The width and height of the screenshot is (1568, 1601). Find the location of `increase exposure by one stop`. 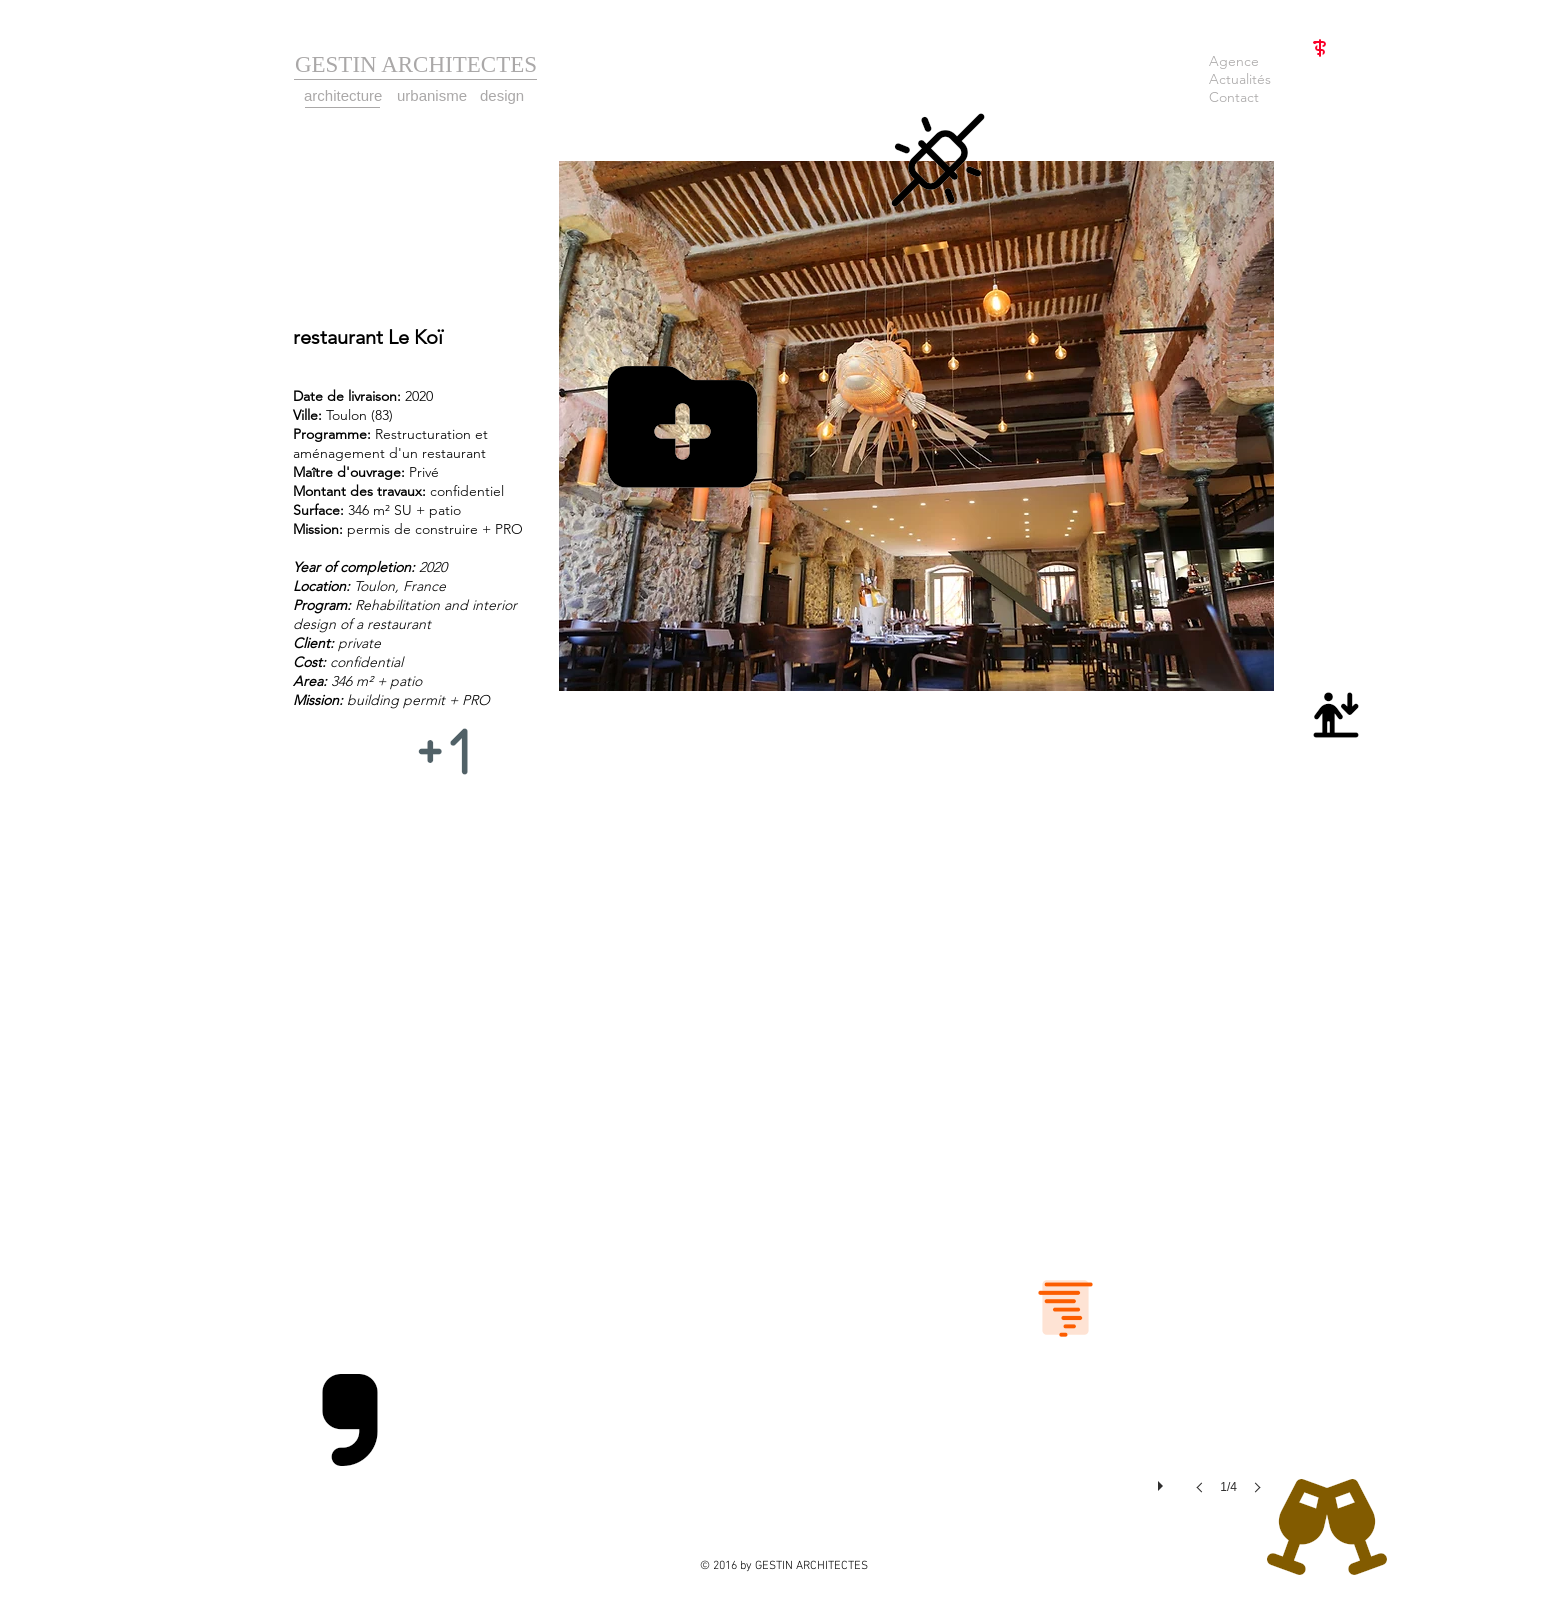

increase exposure by one stop is located at coordinates (447, 751).